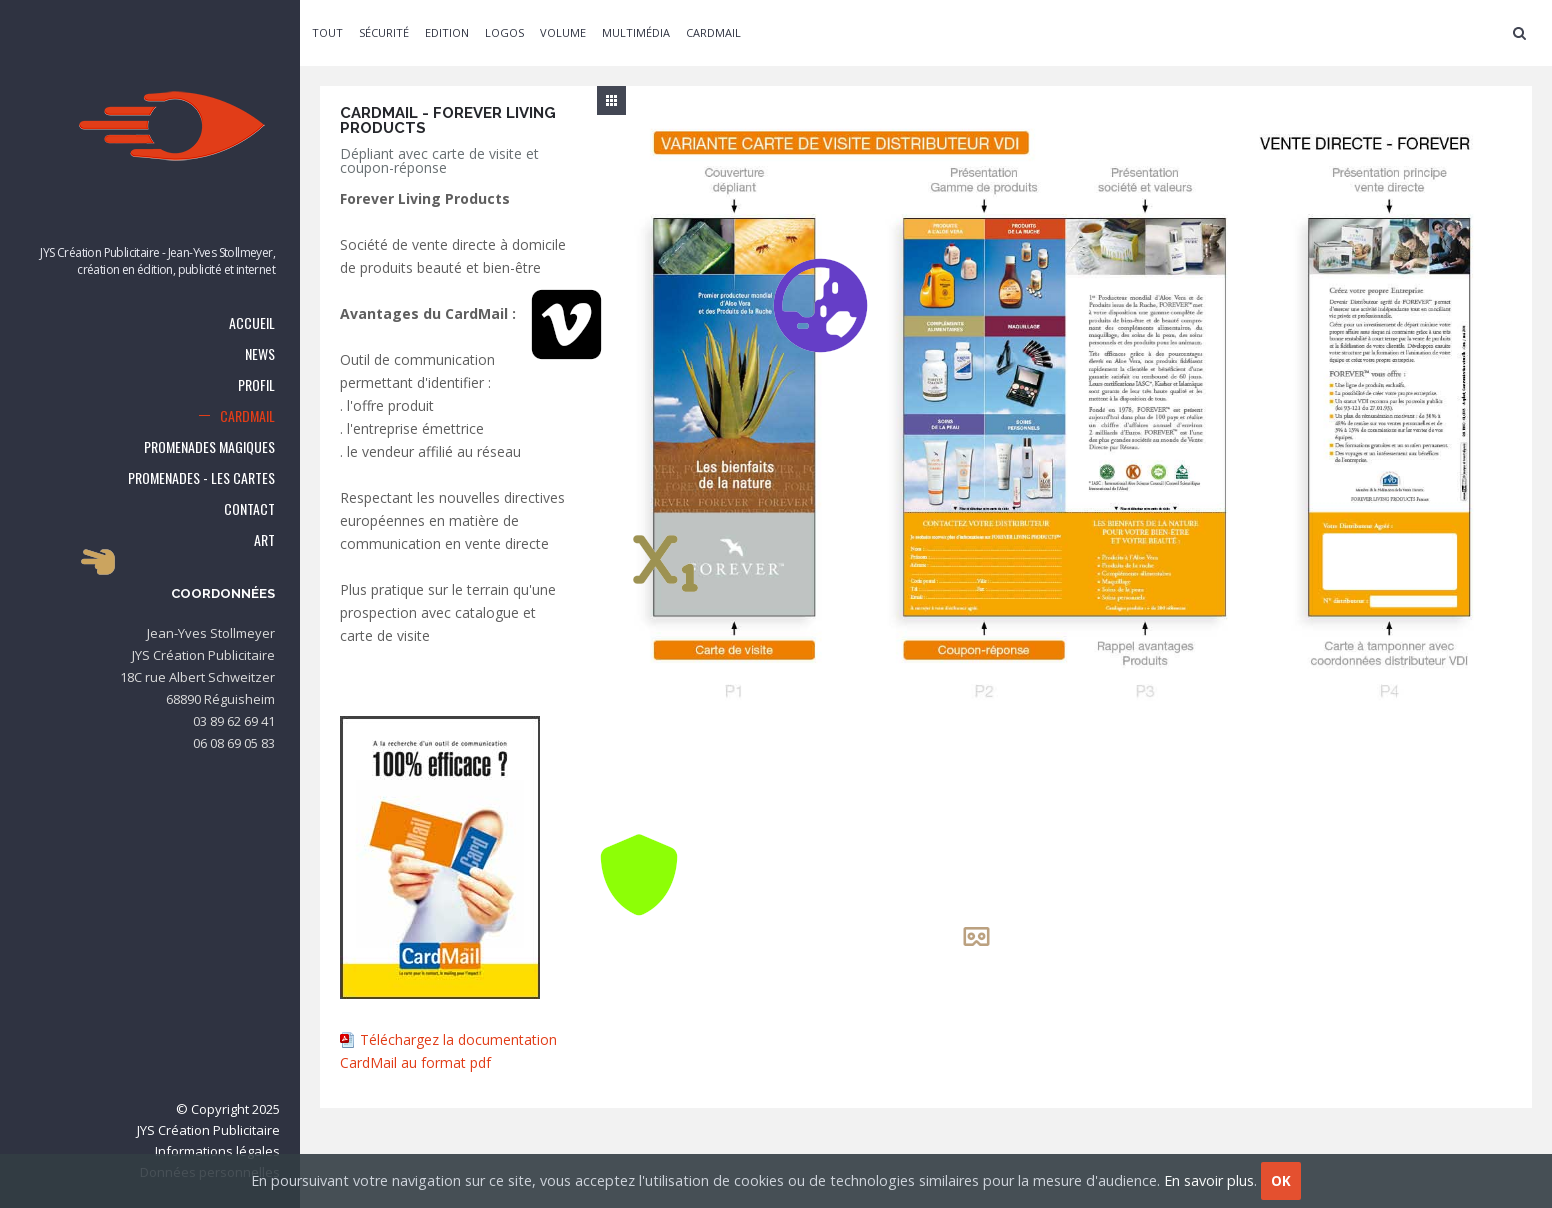 This screenshot has width=1552, height=1208. What do you see at coordinates (820, 305) in the screenshot?
I see `switch to asia region settings` at bounding box center [820, 305].